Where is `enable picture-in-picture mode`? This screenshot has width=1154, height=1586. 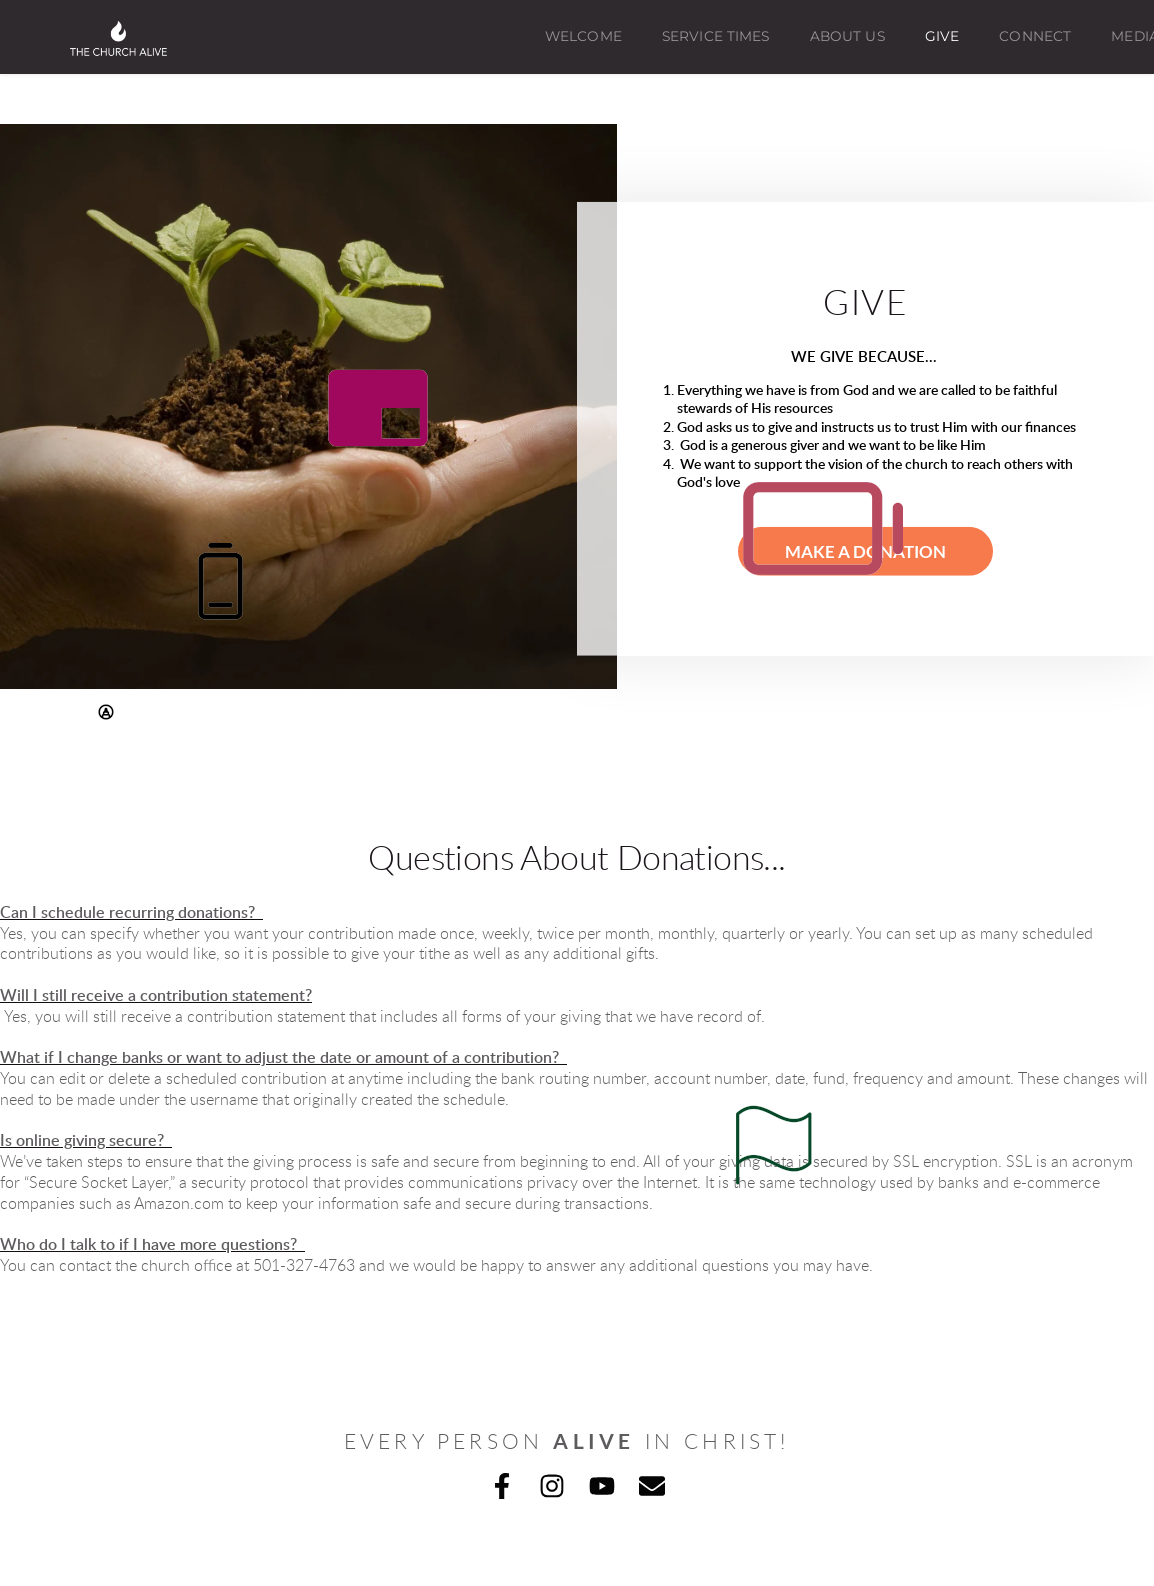
enable picture-in-picture mode is located at coordinates (378, 408).